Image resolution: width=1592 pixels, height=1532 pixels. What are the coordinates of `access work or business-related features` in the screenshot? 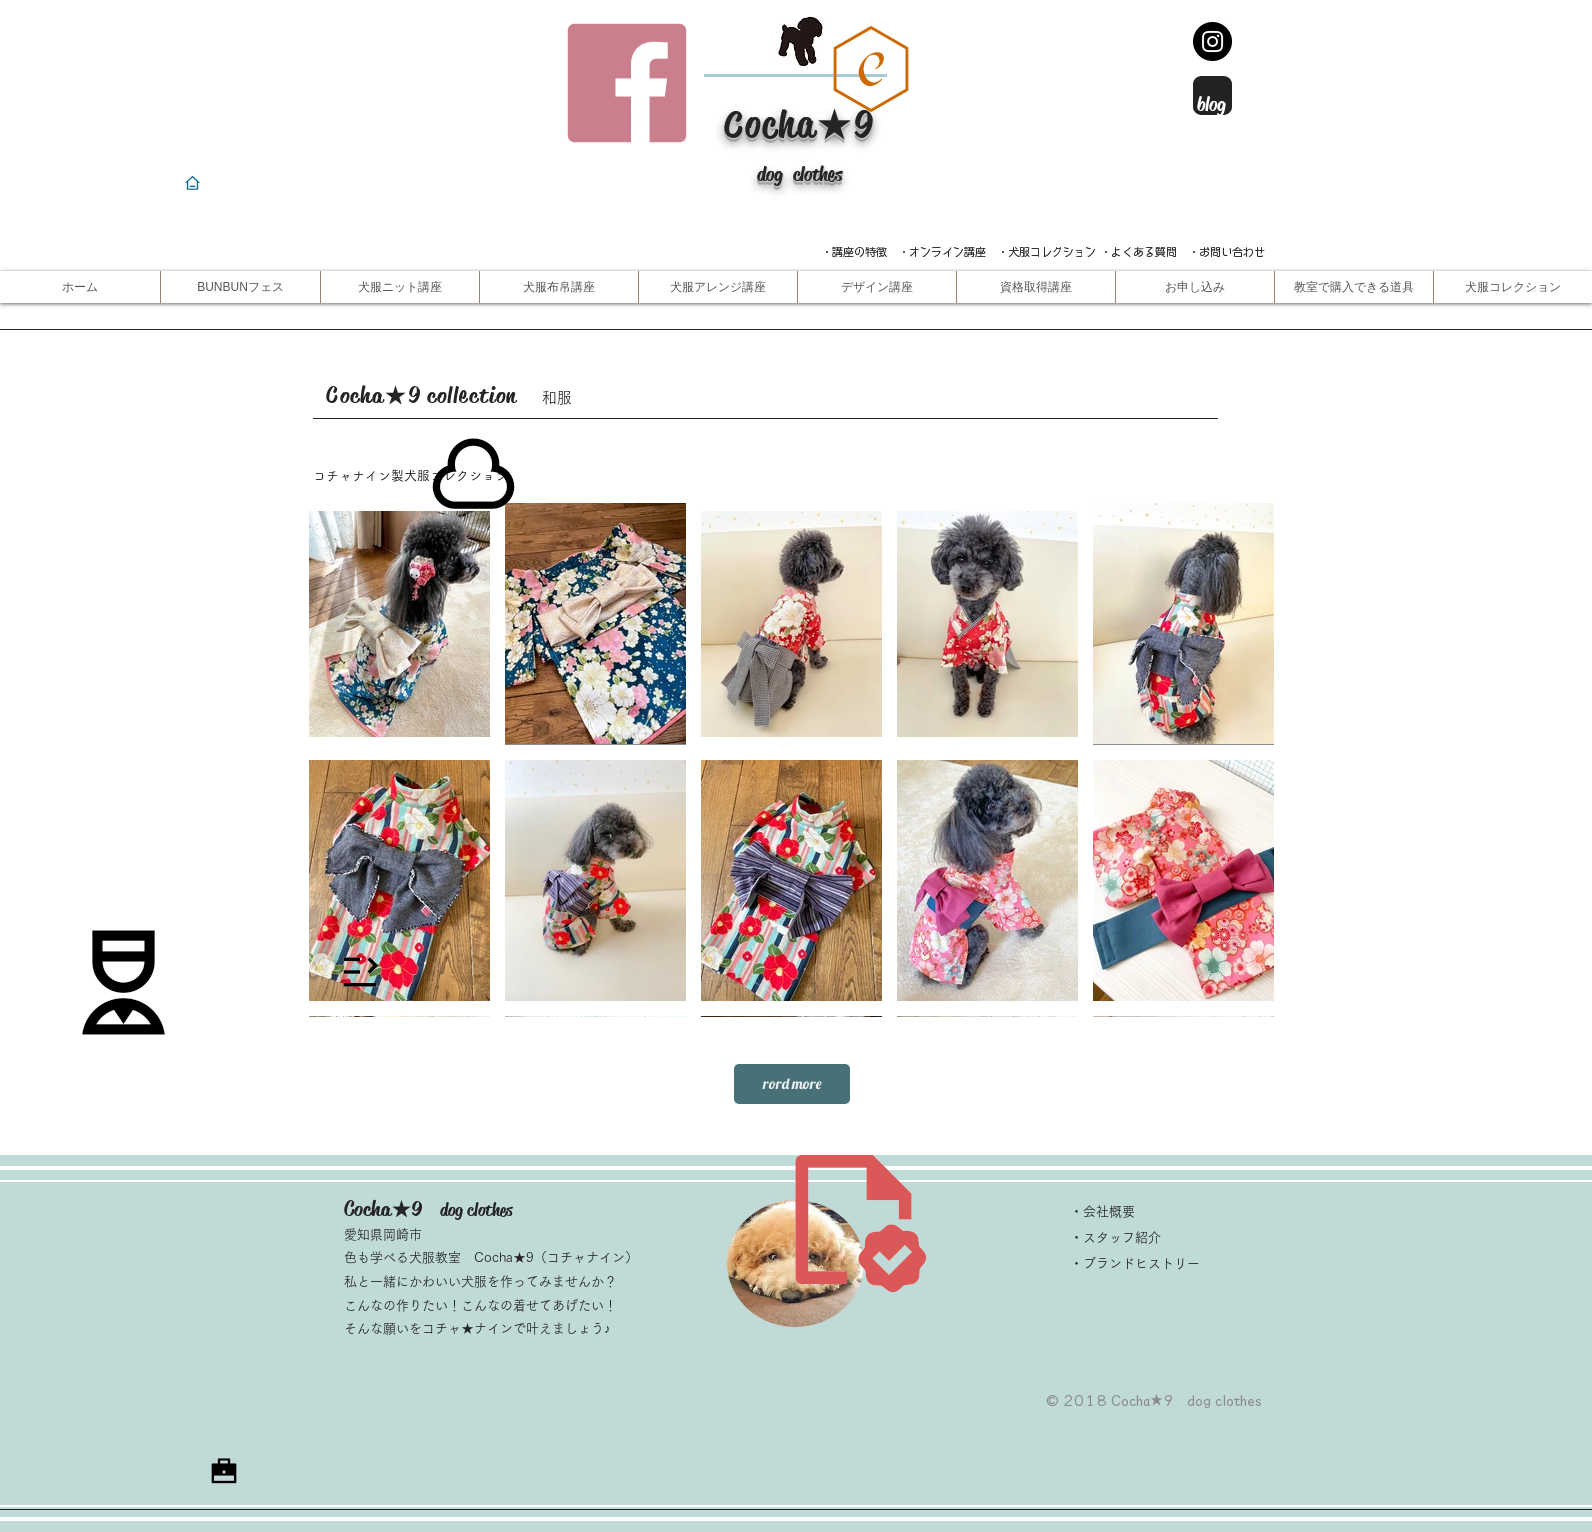 It's located at (224, 1472).